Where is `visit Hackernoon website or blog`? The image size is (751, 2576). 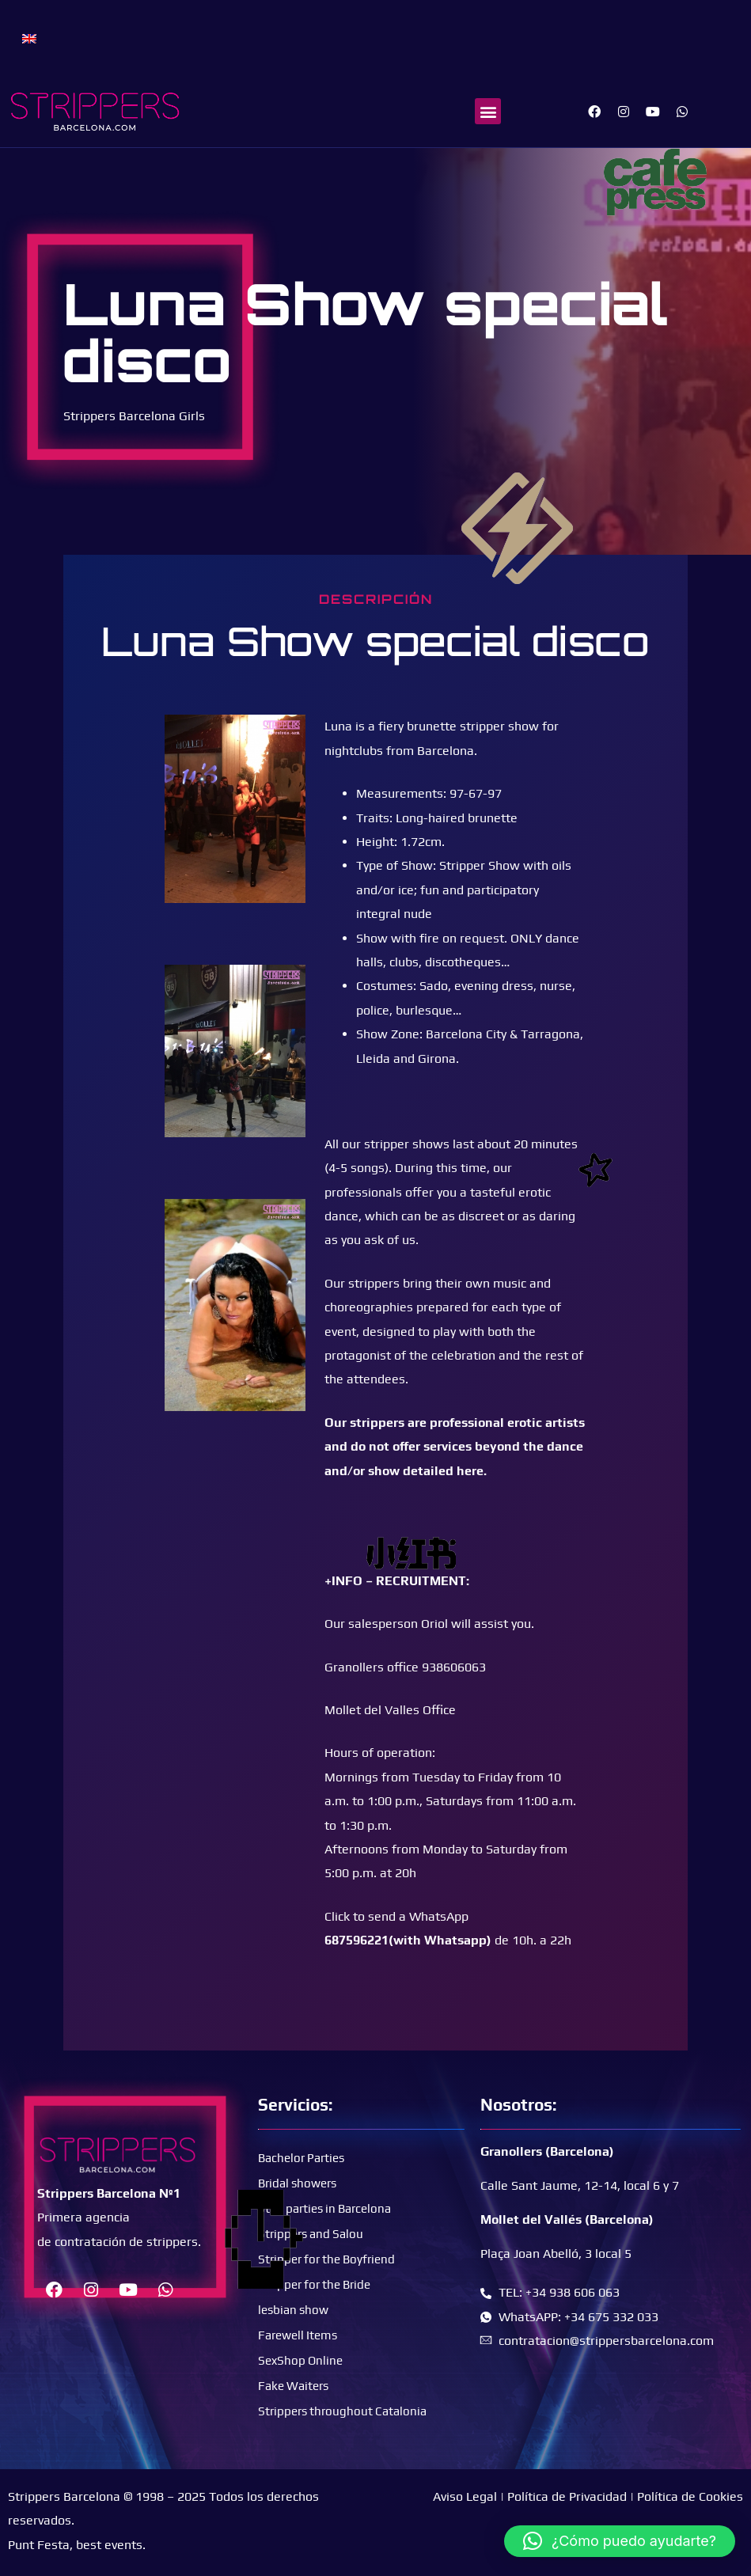
visit Hackernoon website or blog is located at coordinates (264, 2239).